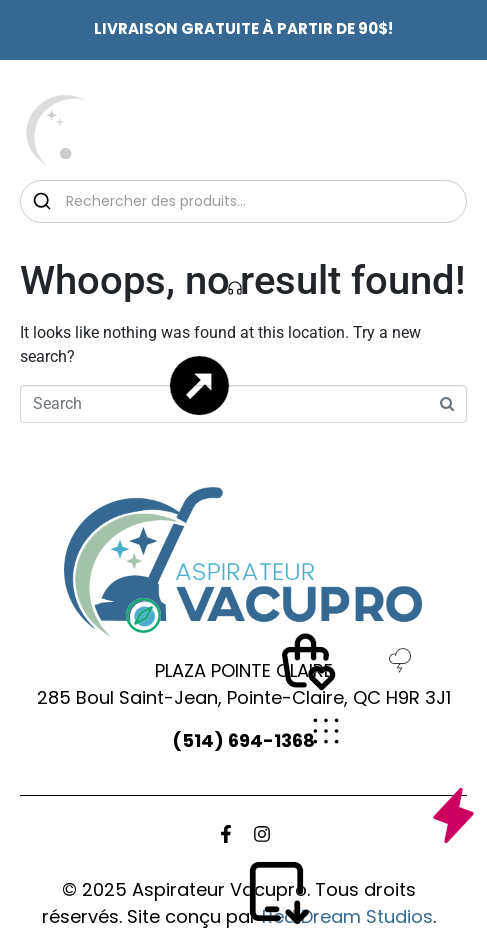 The image size is (487, 951). I want to click on view your wishlist or saved items, so click(305, 660).